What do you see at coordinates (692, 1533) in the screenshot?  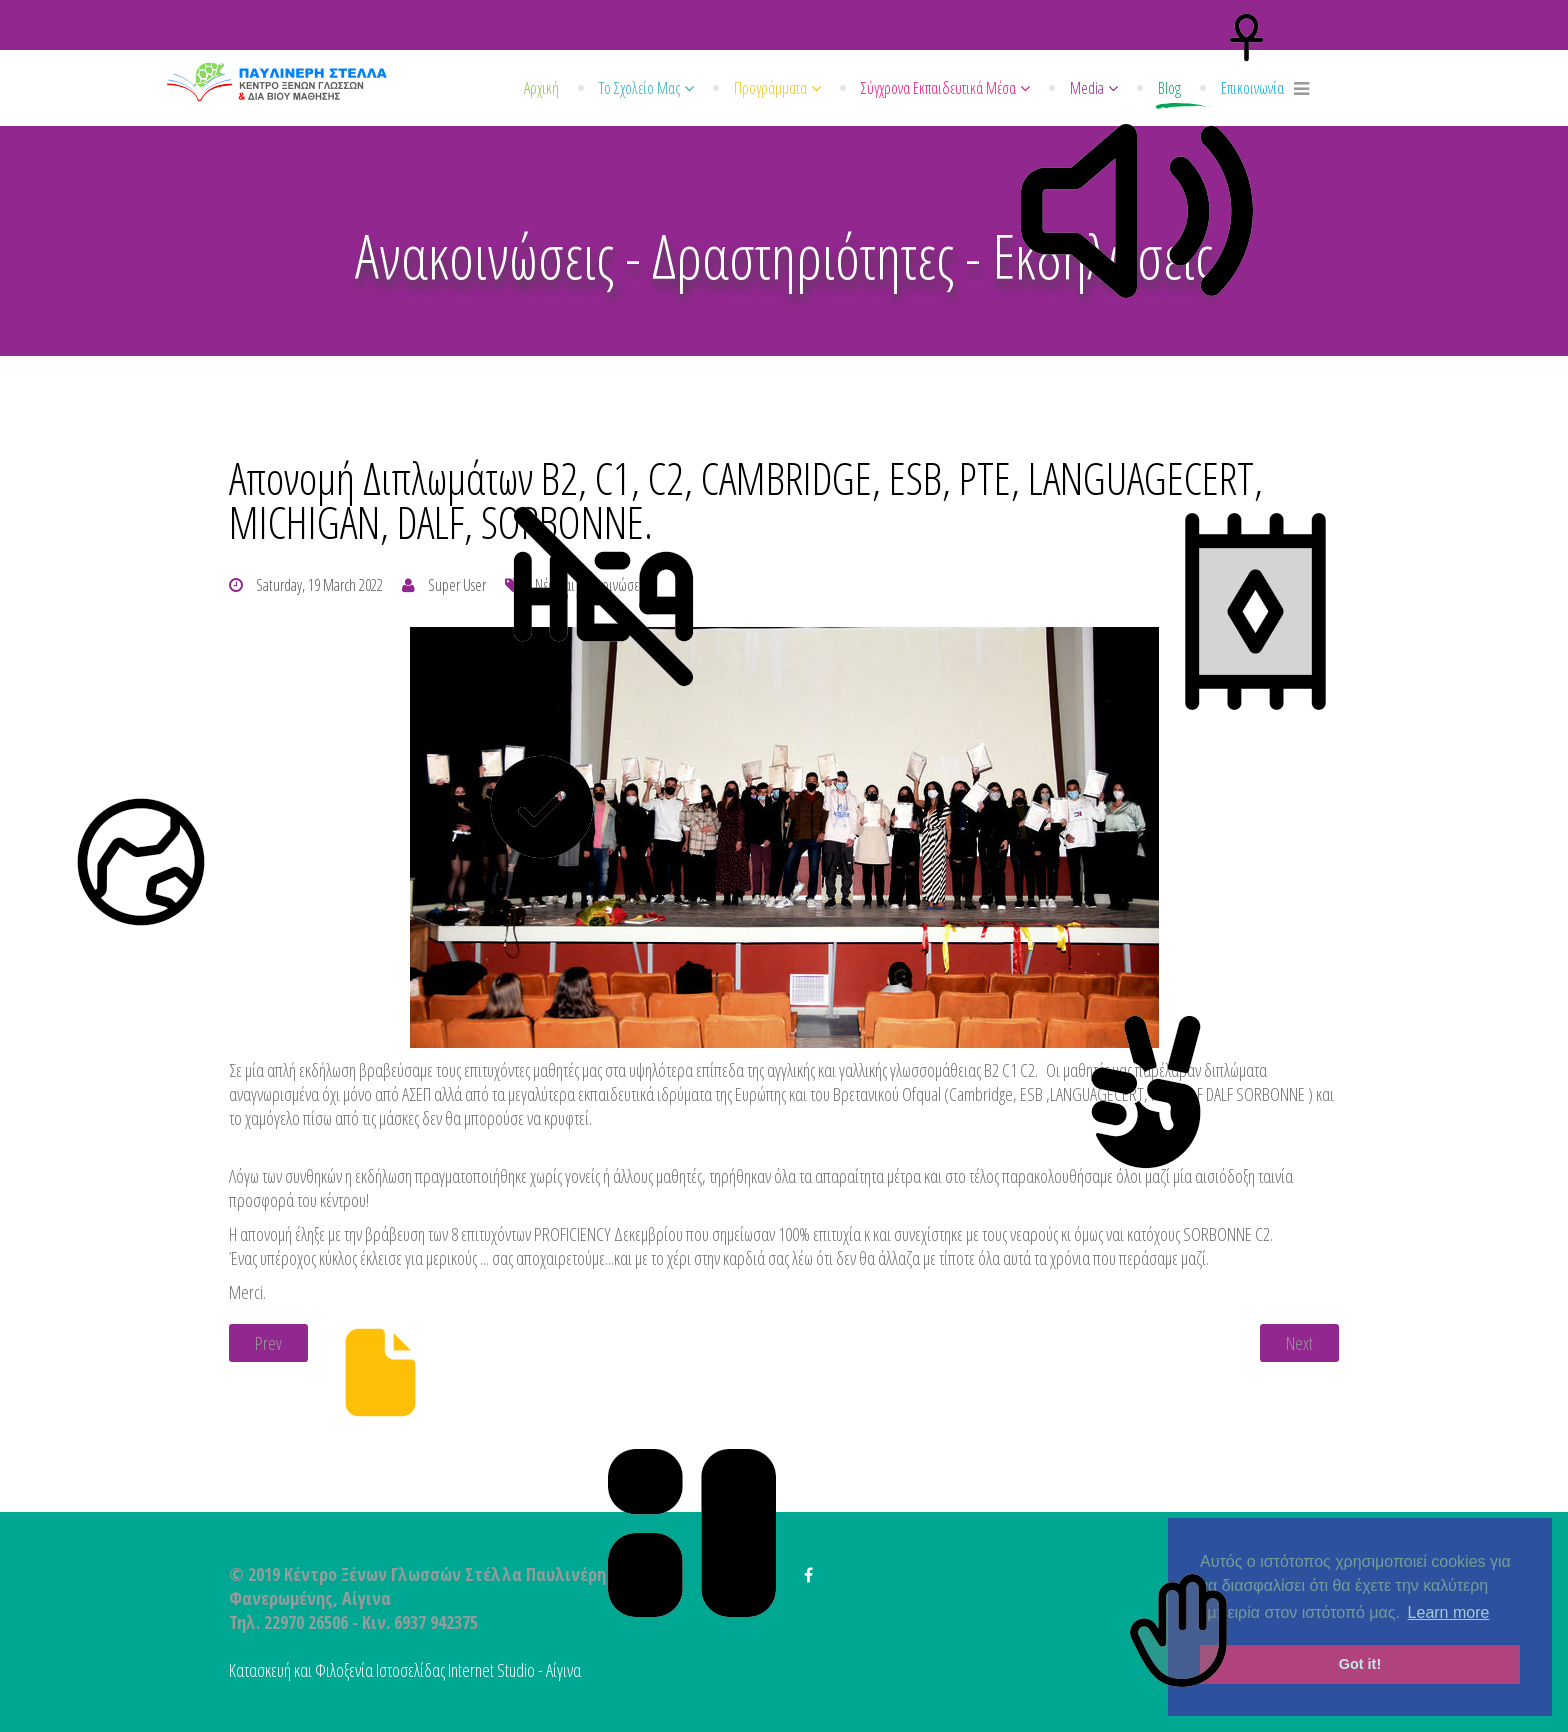 I see `switch to grid or layout view` at bounding box center [692, 1533].